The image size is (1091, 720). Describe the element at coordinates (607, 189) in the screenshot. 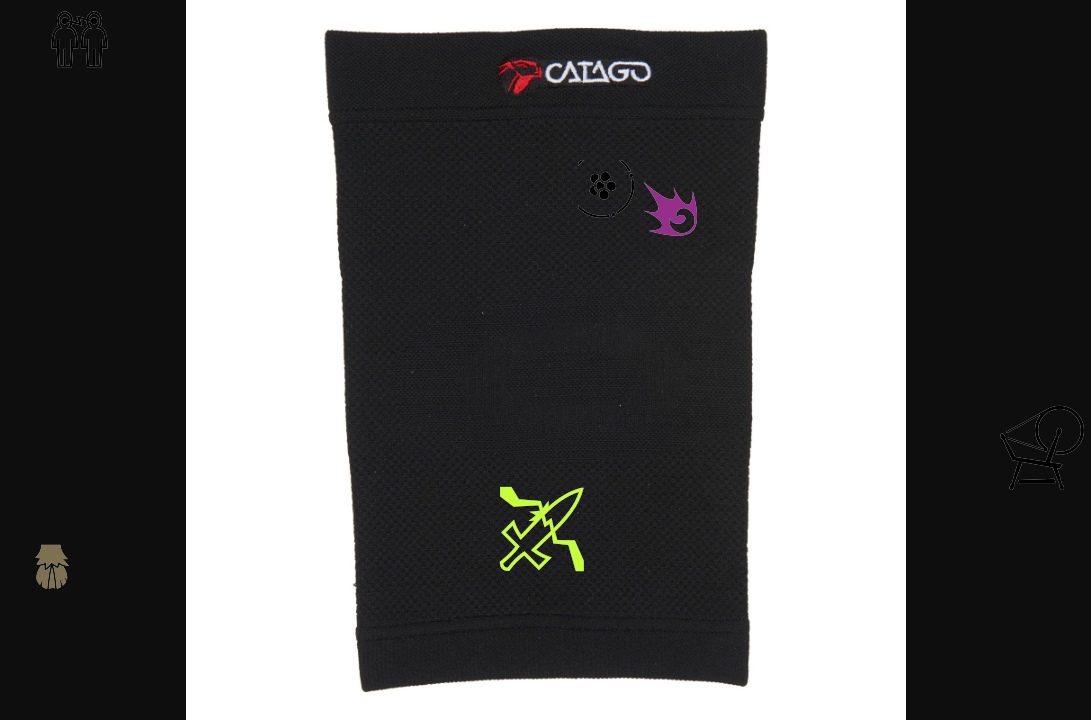

I see `access atomic or molecular simulation settings` at that location.